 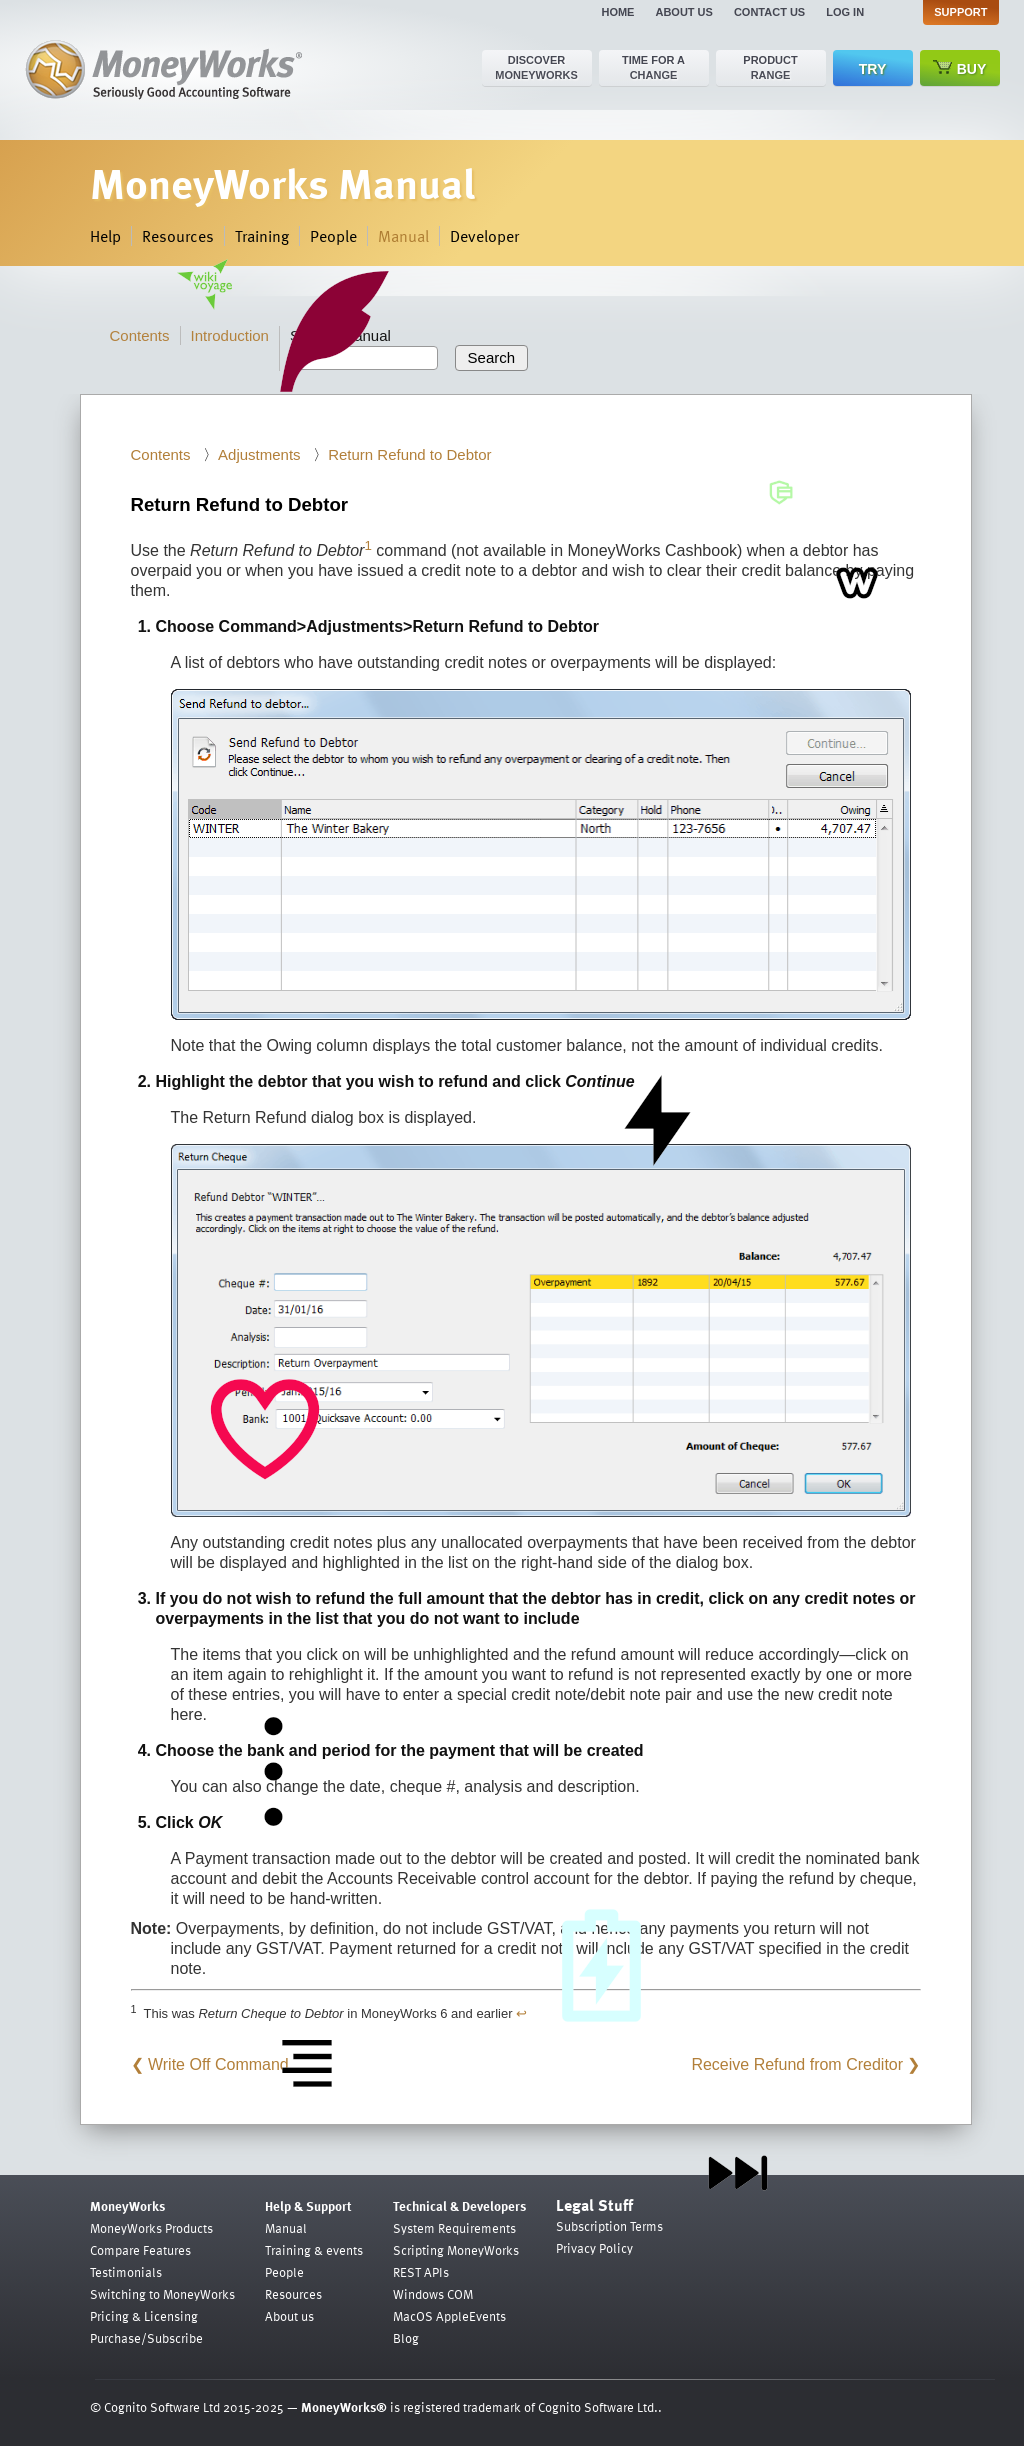 I want to click on align text to the right, so click(x=307, y=2062).